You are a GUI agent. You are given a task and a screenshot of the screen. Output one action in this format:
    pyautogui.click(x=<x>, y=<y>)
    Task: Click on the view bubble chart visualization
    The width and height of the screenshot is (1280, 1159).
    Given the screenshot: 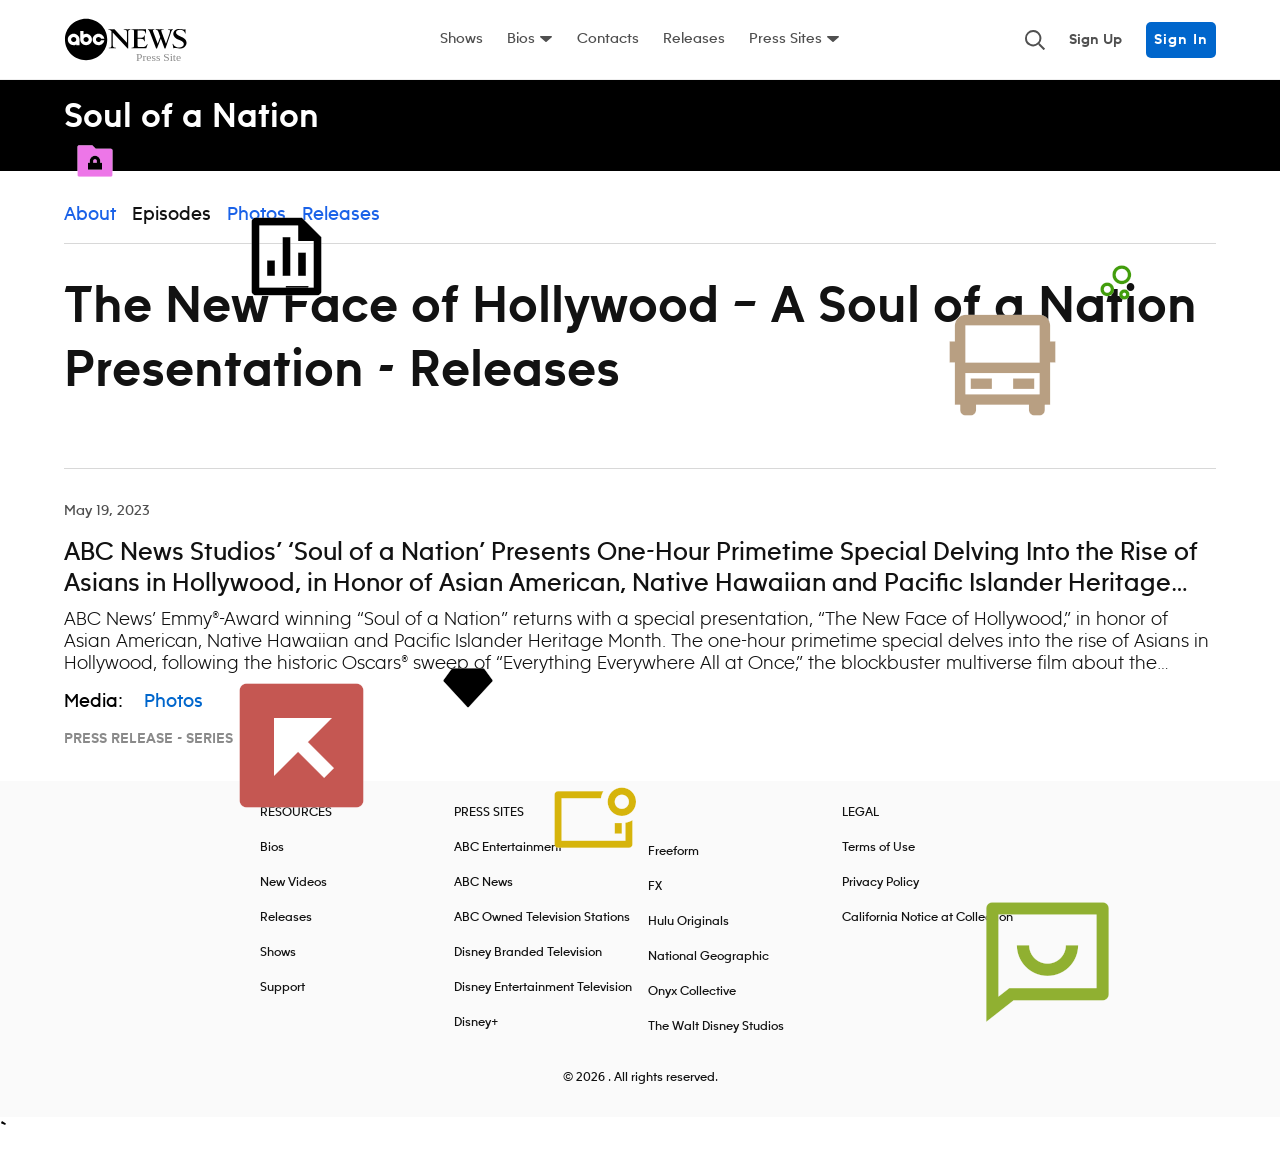 What is the action you would take?
    pyautogui.click(x=1117, y=282)
    